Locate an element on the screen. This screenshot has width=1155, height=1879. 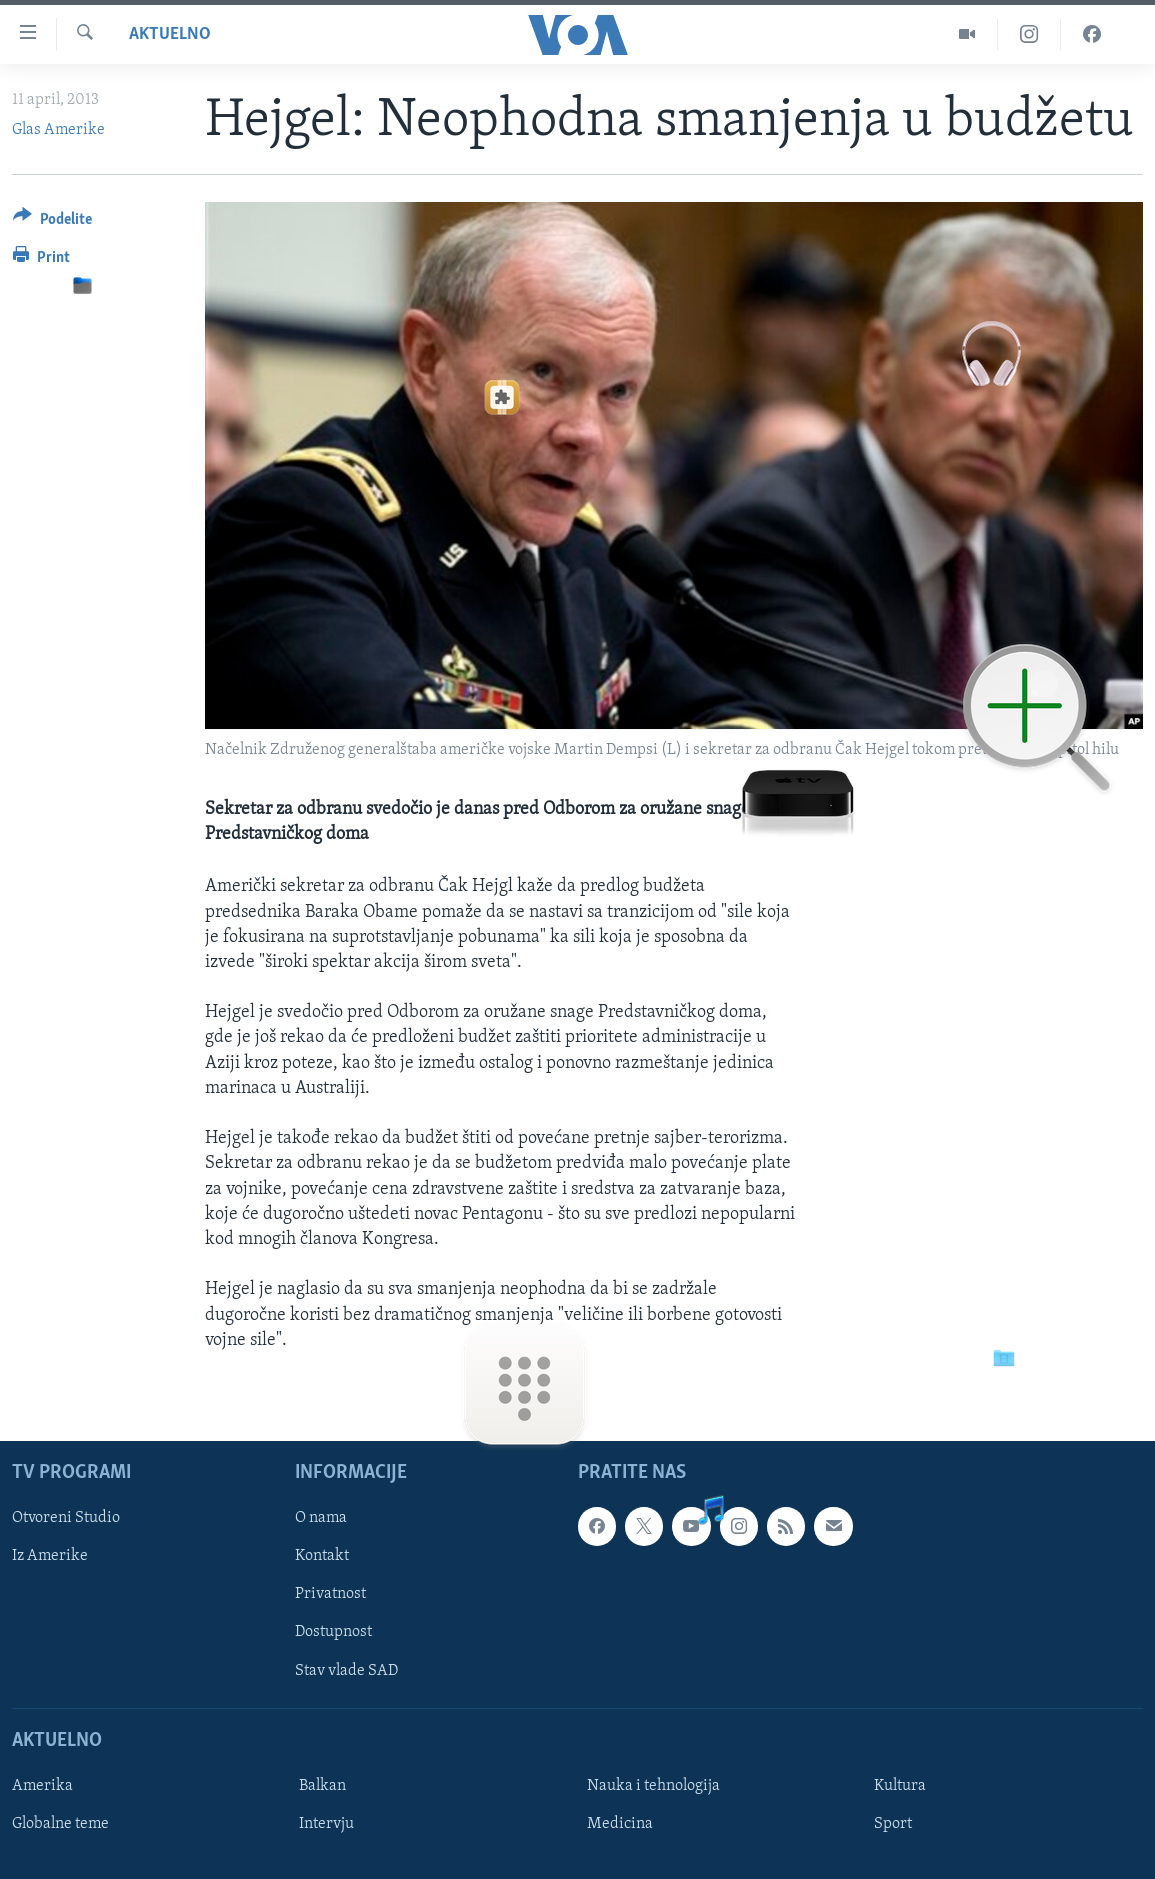
zoom in on file or document is located at coordinates (1035, 716).